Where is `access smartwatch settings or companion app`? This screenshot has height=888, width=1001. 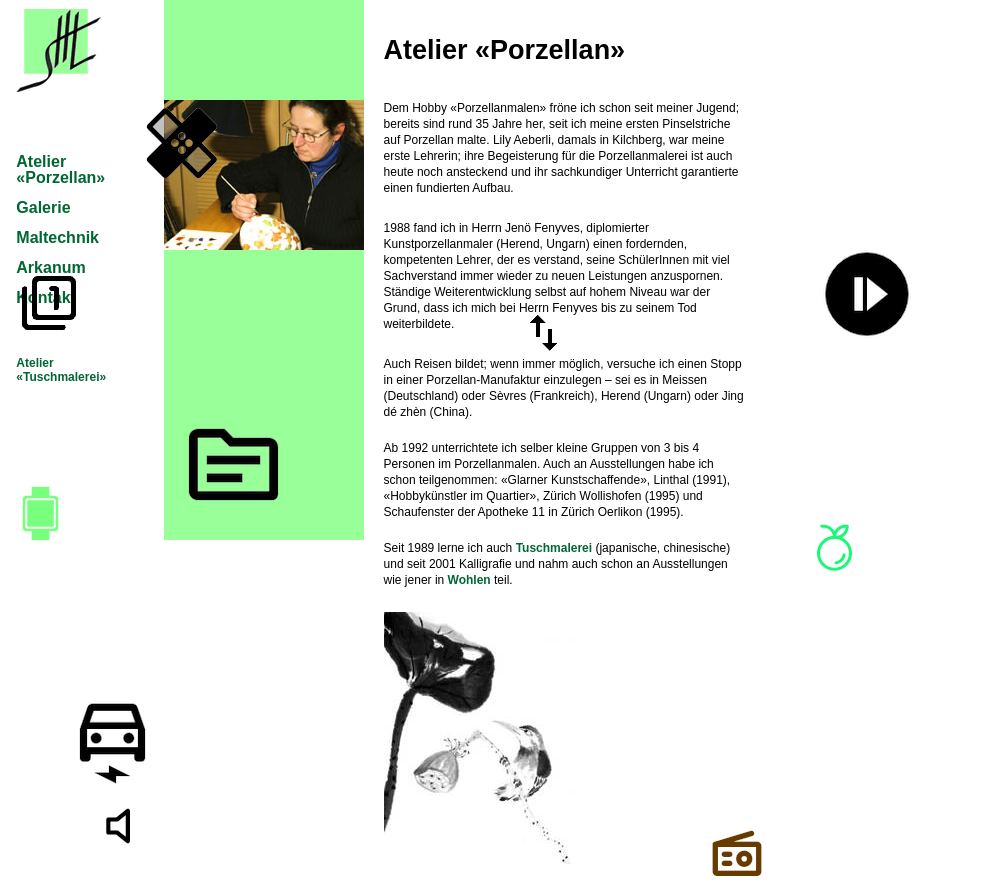 access smartwatch settings or companion app is located at coordinates (40, 513).